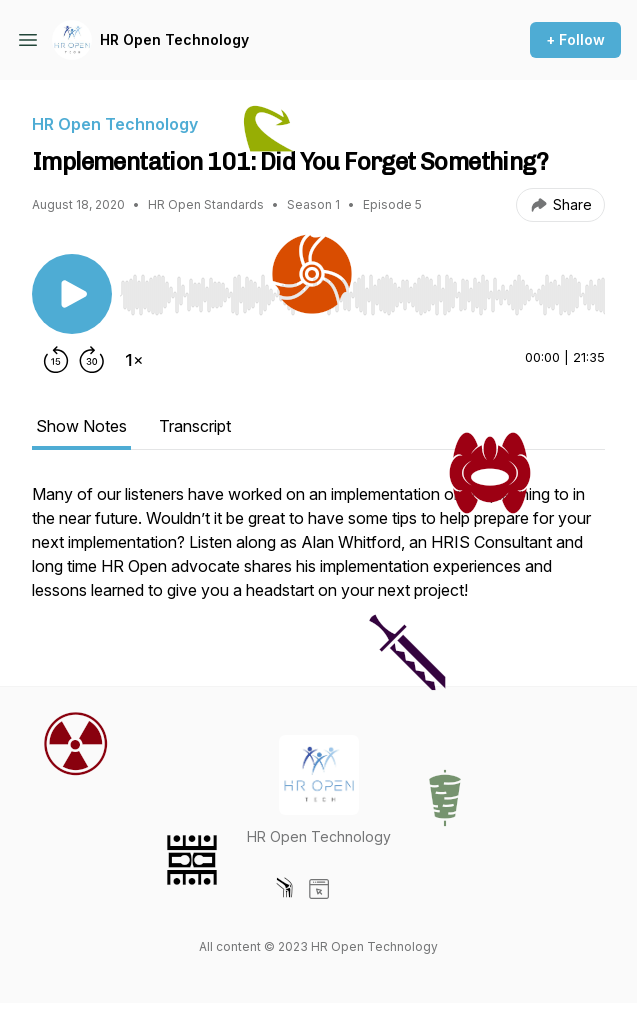 Image resolution: width=637 pixels, height=1023 pixels. Describe the element at coordinates (269, 127) in the screenshot. I see `perform a thrust-bend attack or maneuver` at that location.